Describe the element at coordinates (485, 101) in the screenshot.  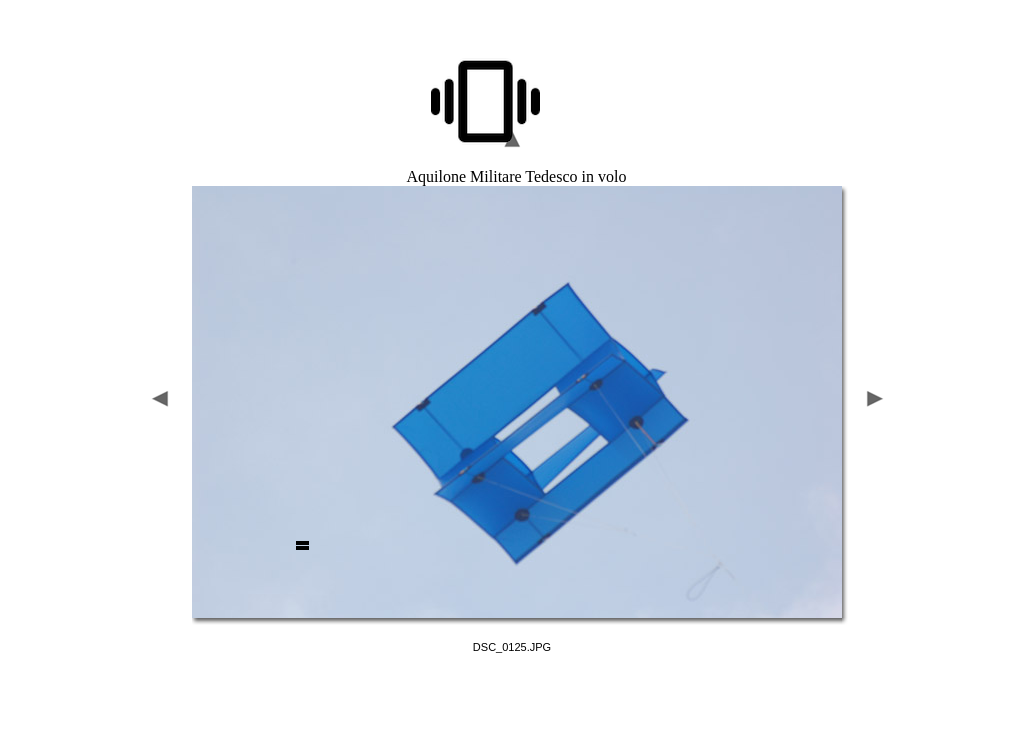
I see `enable vibration mode for notifications` at that location.